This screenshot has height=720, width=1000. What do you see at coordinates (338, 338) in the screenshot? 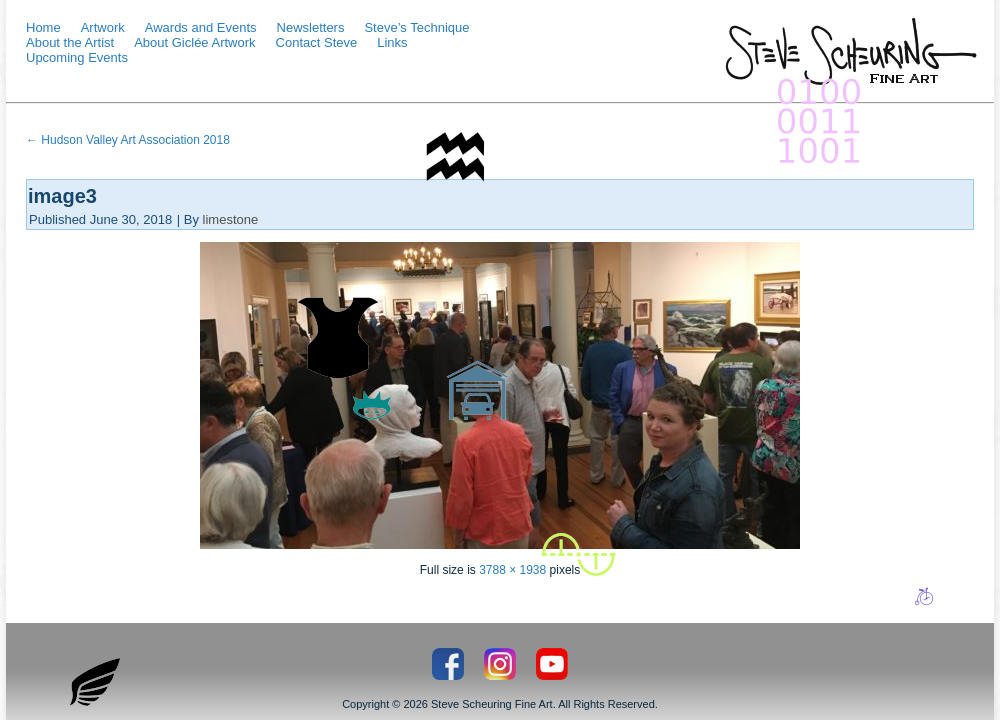
I see `equip body armor or protective vest` at bounding box center [338, 338].